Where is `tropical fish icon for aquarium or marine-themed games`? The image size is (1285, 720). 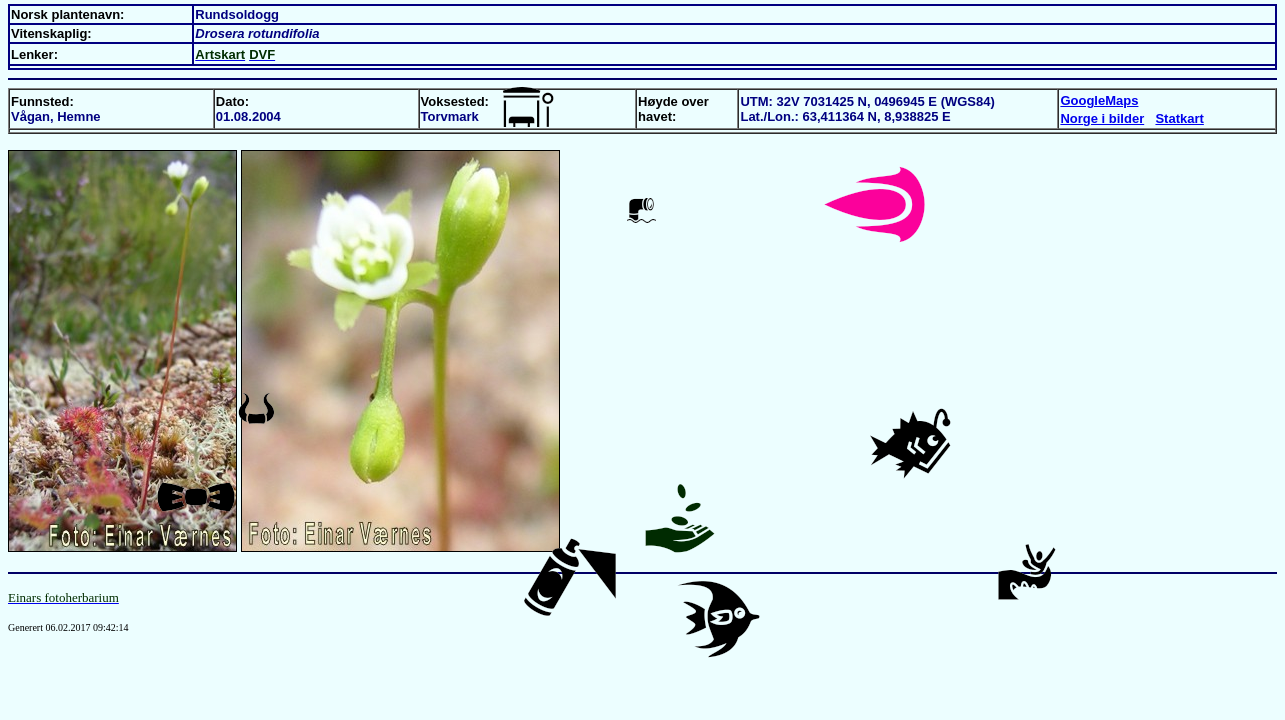
tropical fish icon for aquarium or marine-themed games is located at coordinates (718, 616).